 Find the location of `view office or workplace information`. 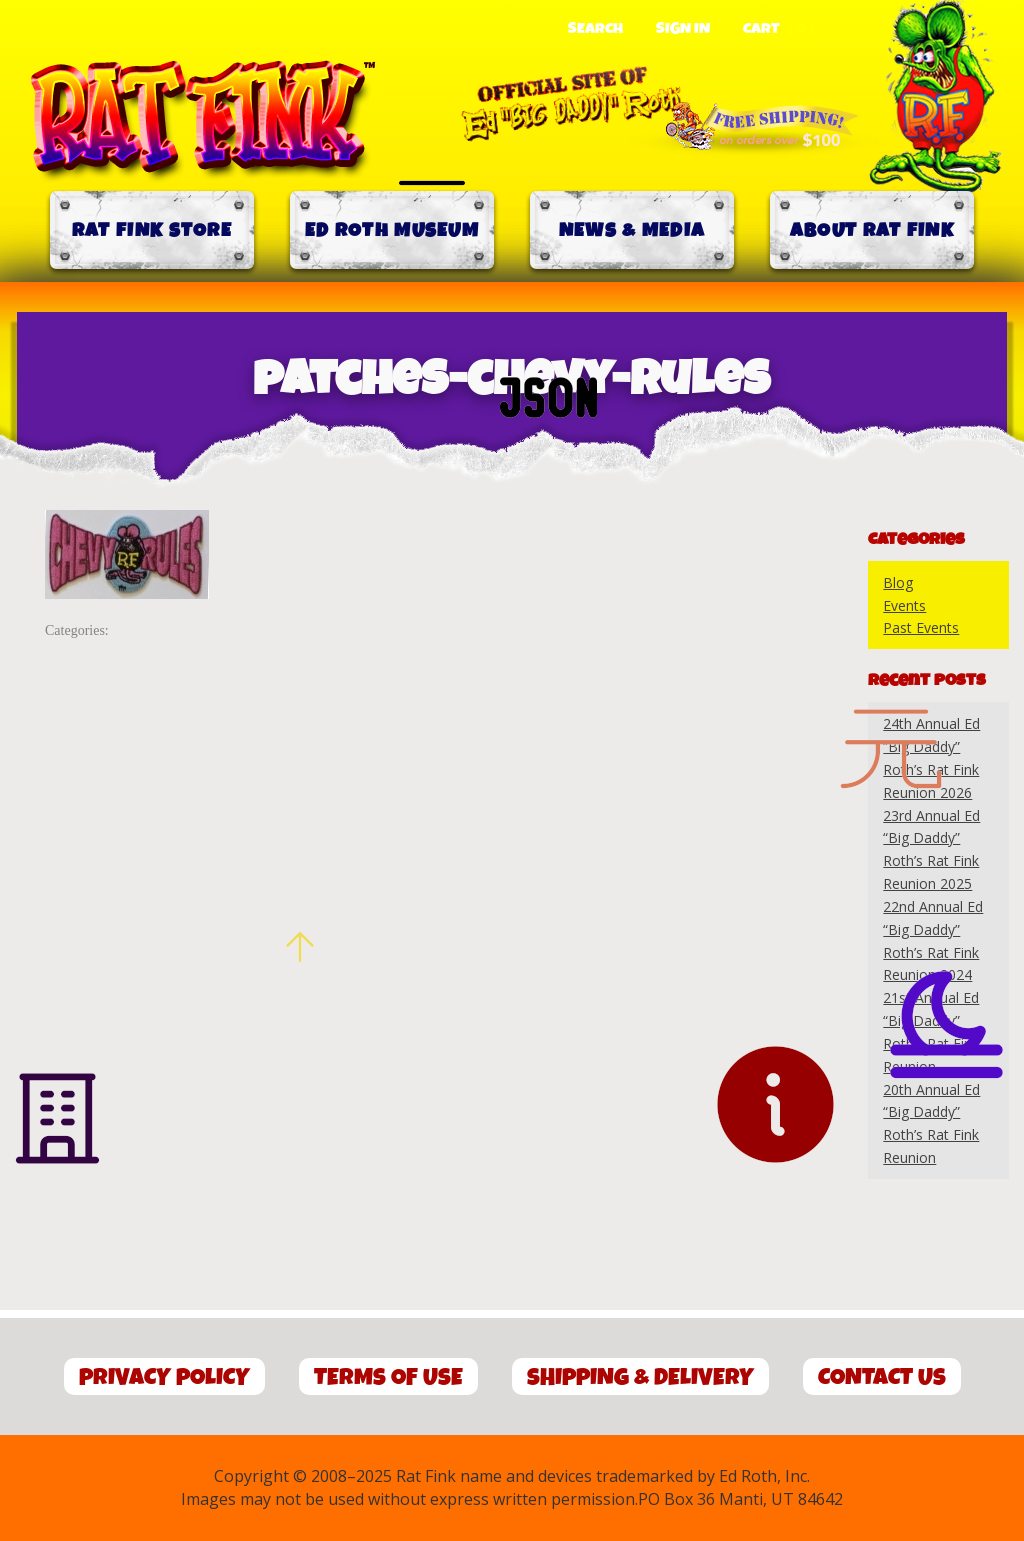

view office or workplace information is located at coordinates (57, 1118).